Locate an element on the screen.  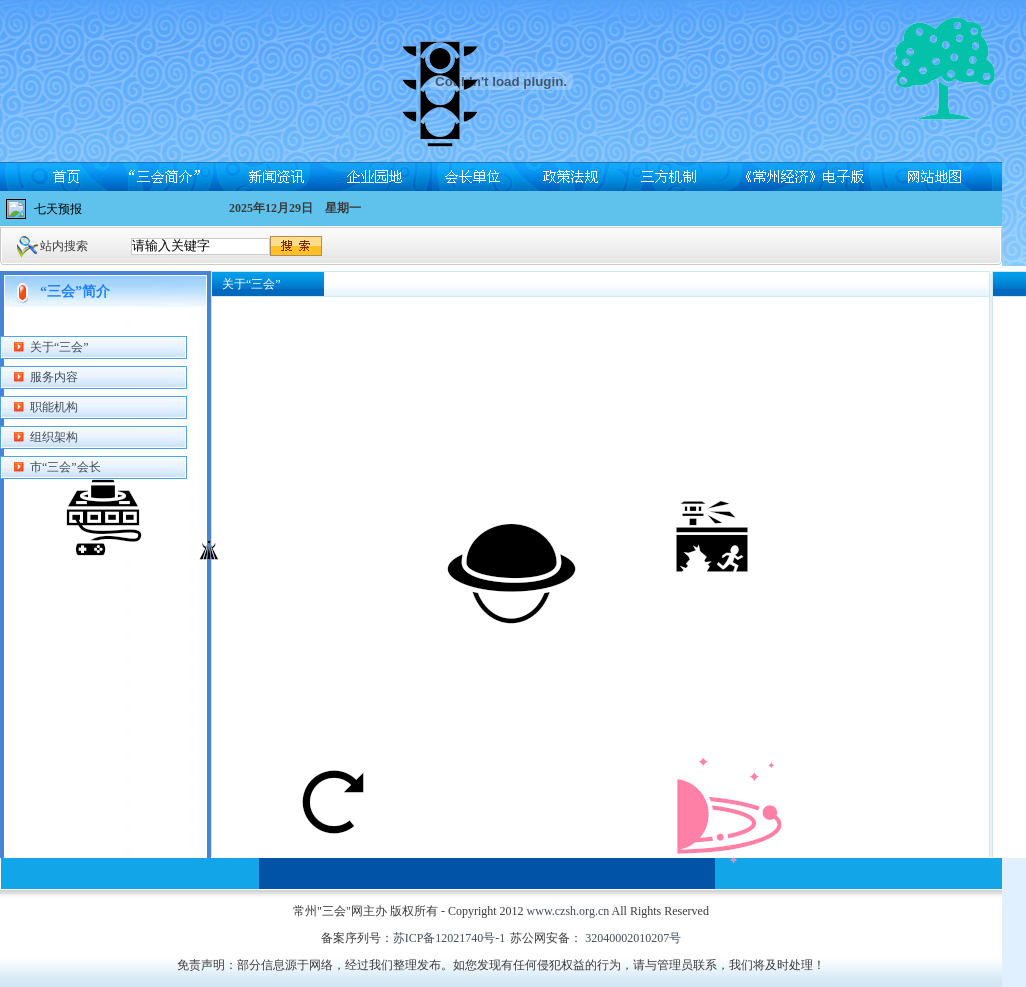
indicates a stopped or halted state is located at coordinates (440, 94).